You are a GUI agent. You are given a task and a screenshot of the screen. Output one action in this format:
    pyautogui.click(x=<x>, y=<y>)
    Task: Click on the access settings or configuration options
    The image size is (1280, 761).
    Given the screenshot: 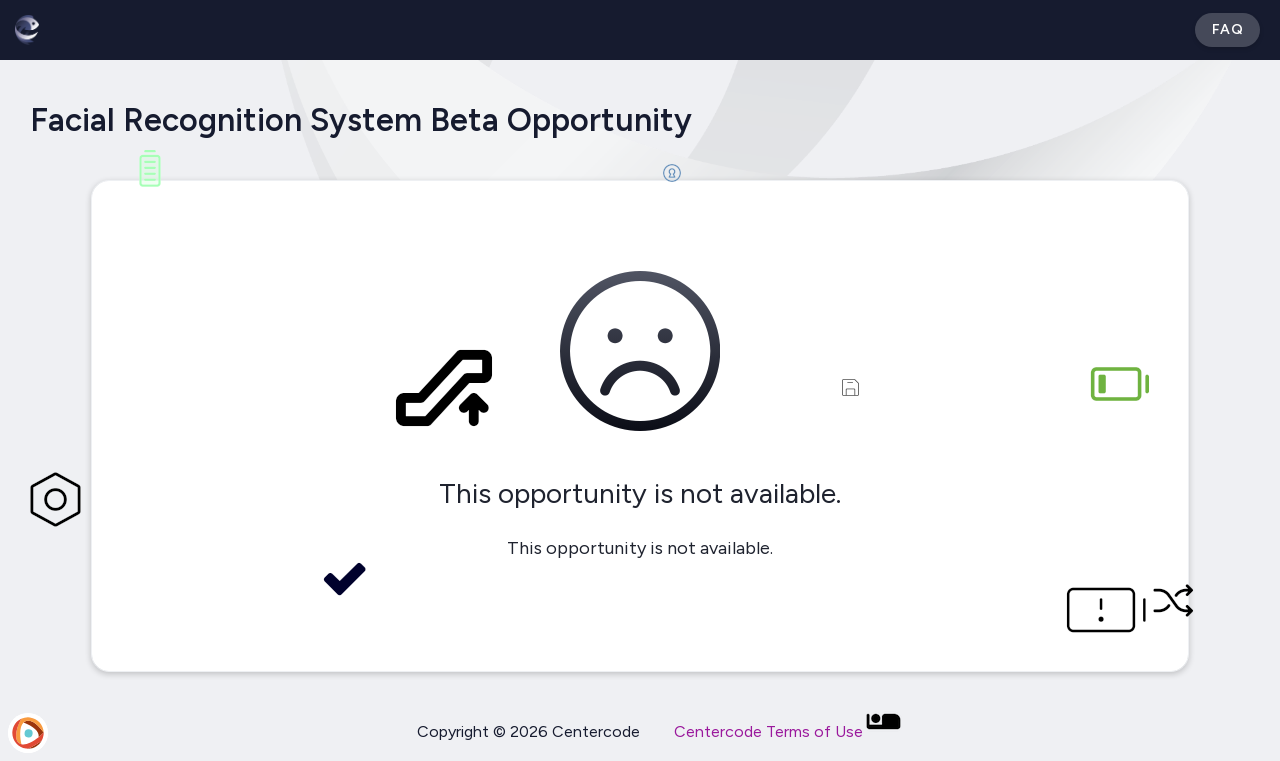 What is the action you would take?
    pyautogui.click(x=55, y=499)
    